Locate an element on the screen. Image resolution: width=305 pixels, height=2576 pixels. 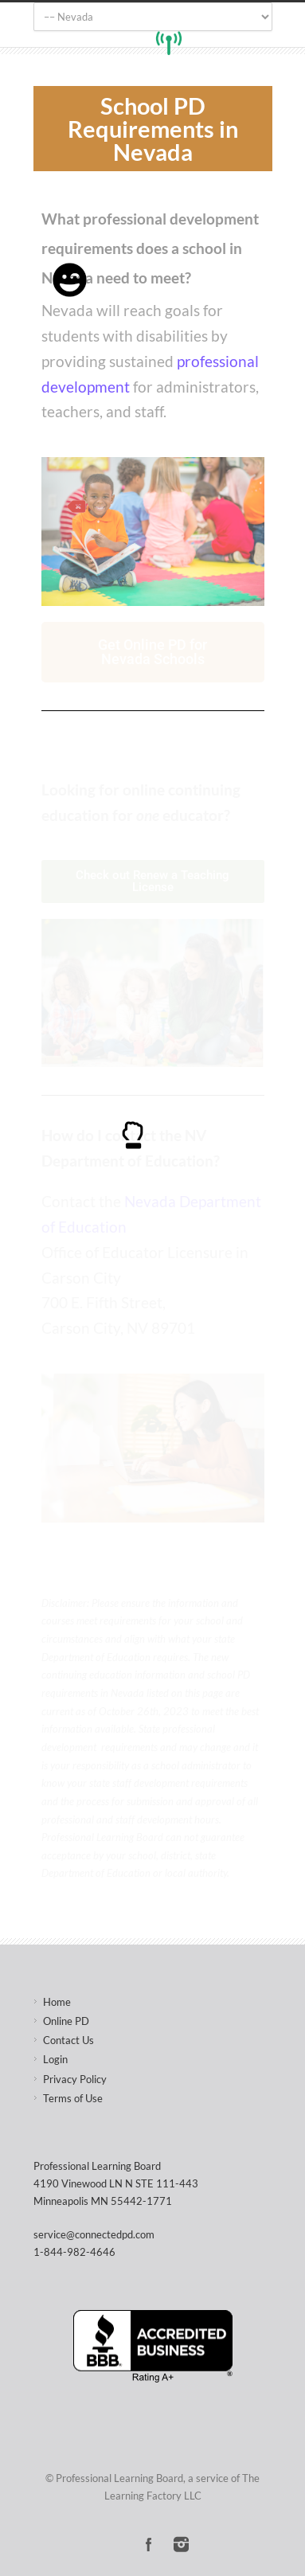
delete the last character or input is located at coordinates (77, 506).